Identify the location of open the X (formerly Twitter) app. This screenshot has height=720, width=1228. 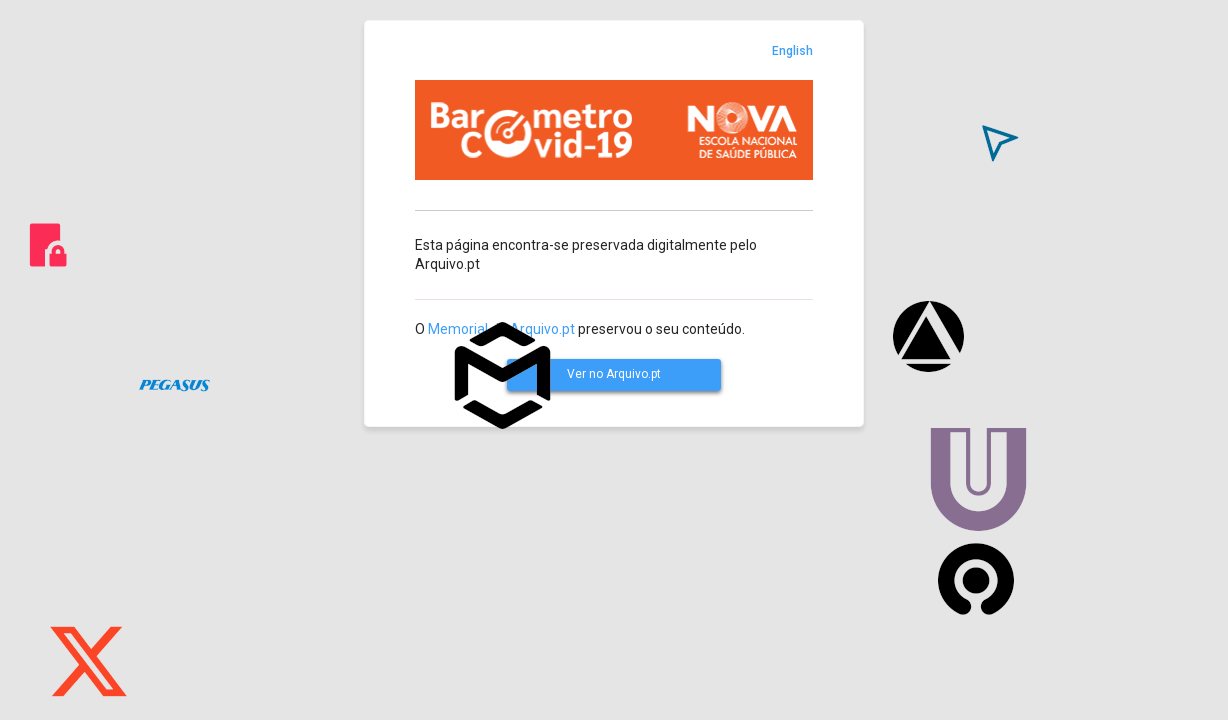
(88, 661).